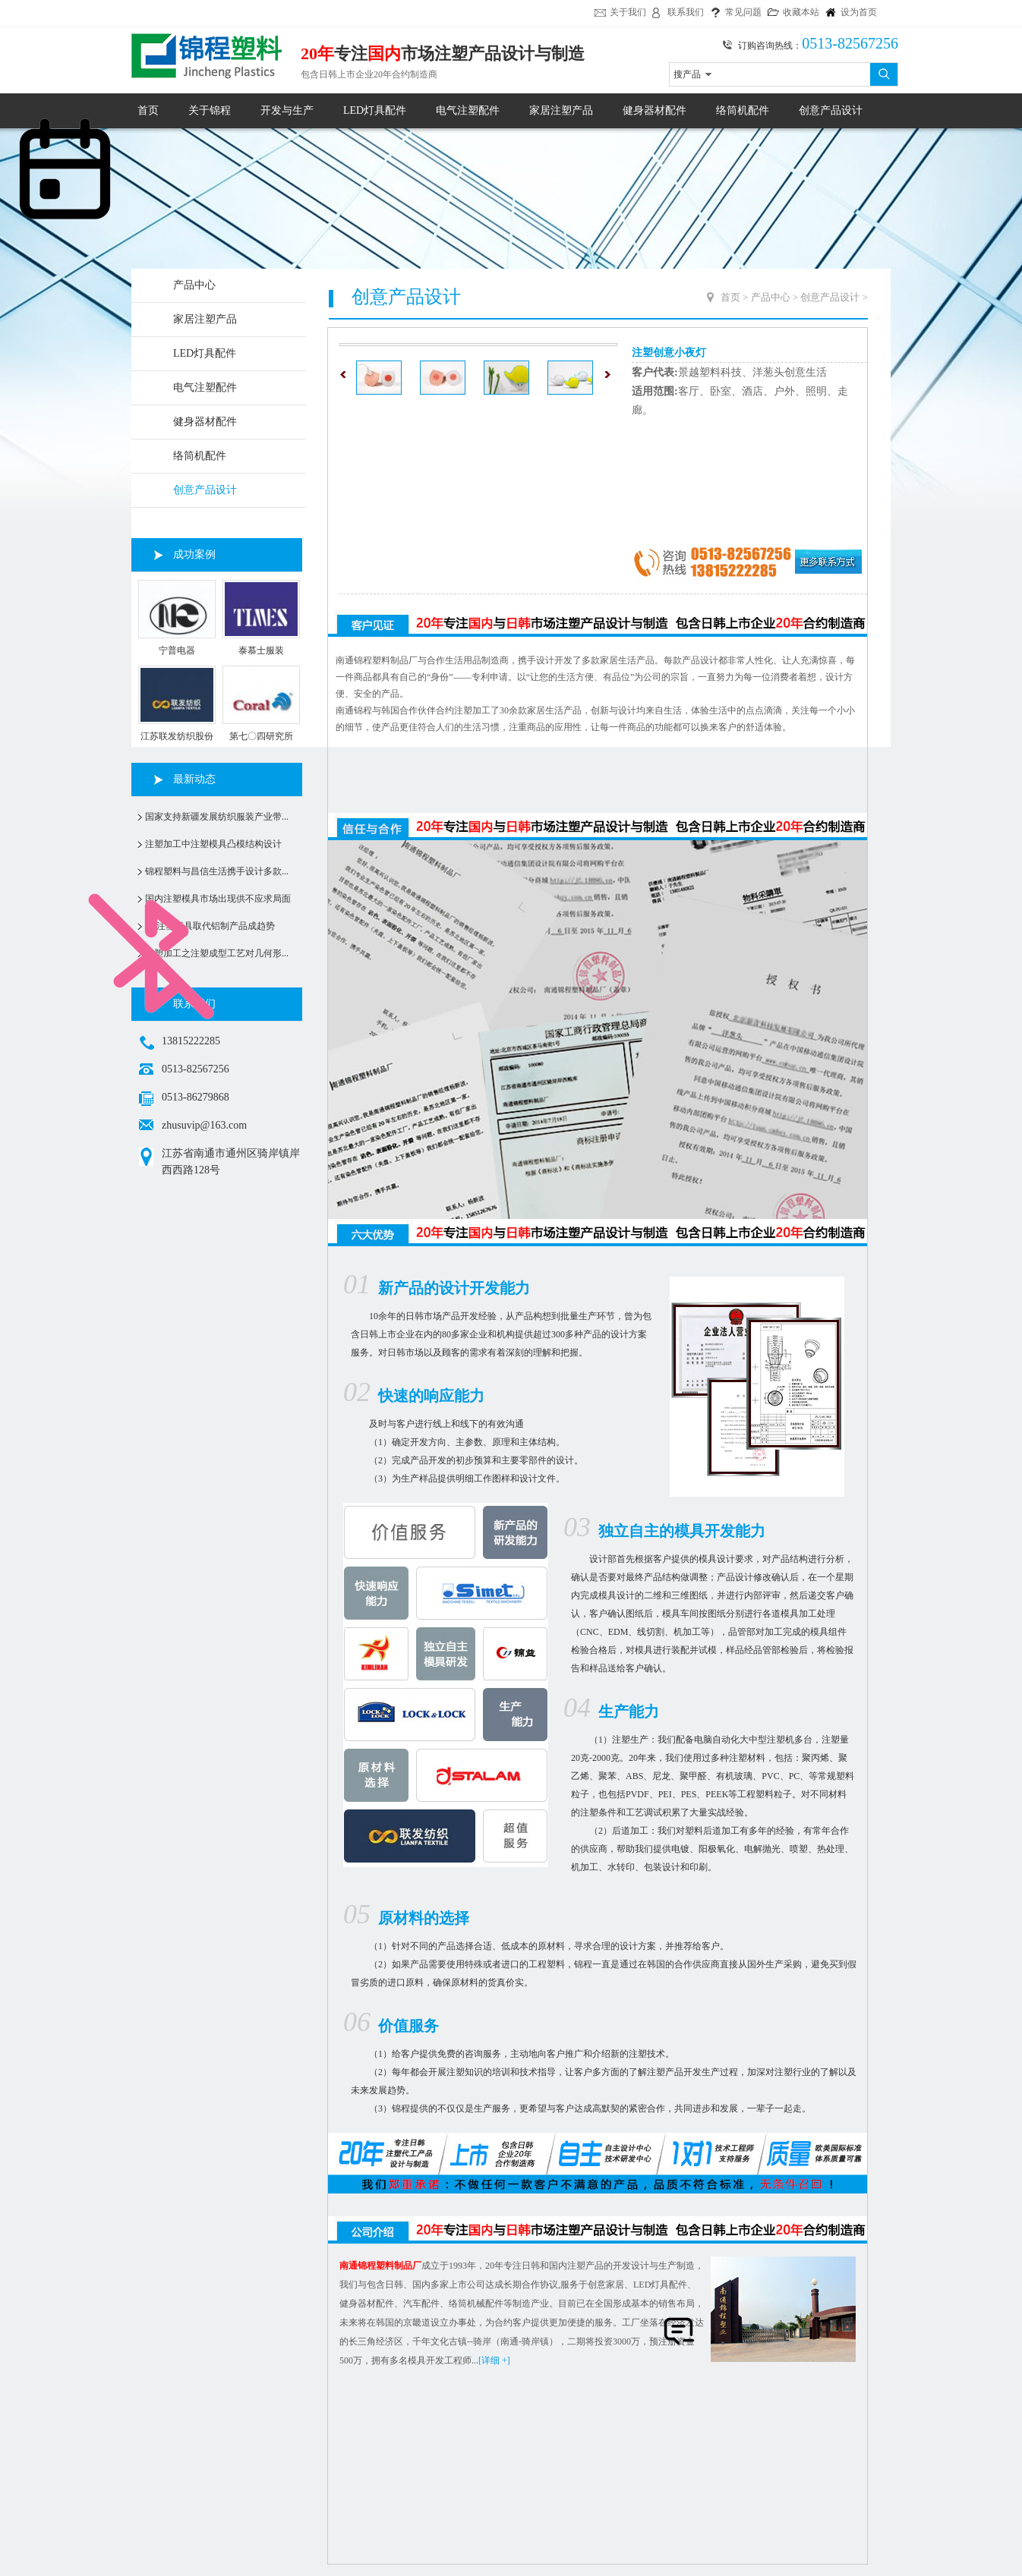 The height and width of the screenshot is (2576, 1022). I want to click on remove a message from the conversation, so click(678, 2330).